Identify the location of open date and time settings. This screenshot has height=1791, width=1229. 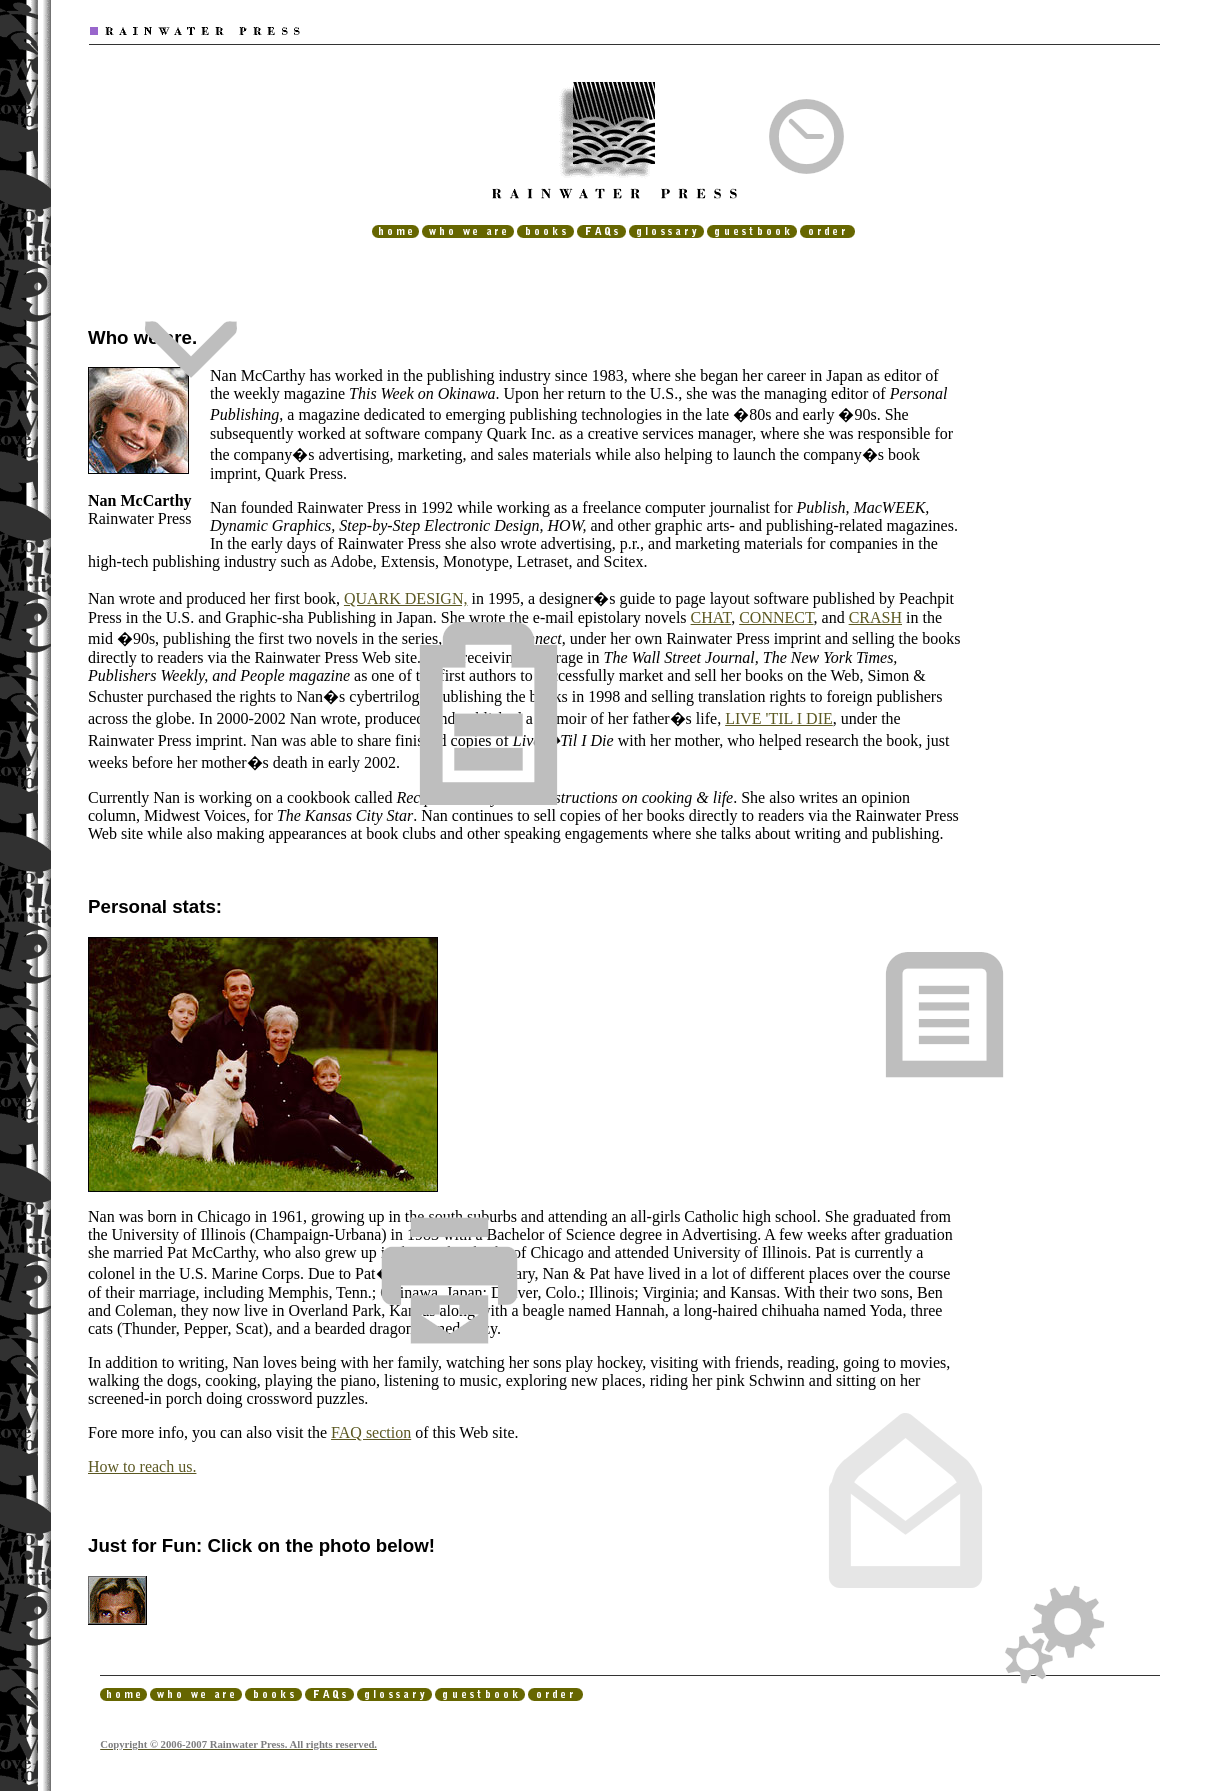
(809, 139).